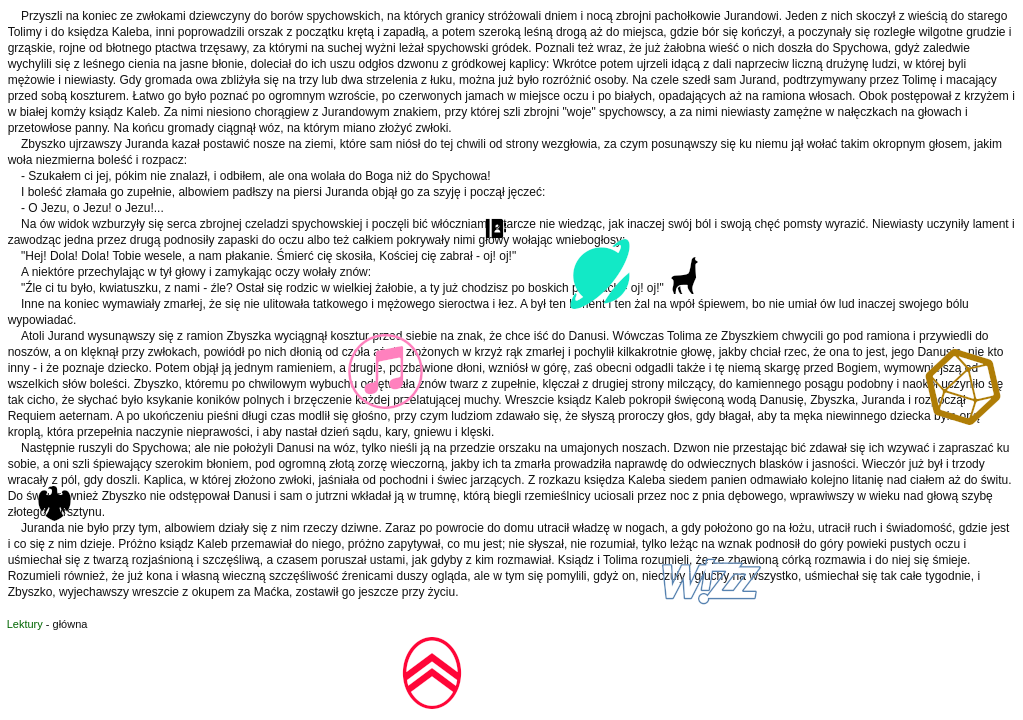 This screenshot has width=1023, height=720. Describe the element at coordinates (54, 503) in the screenshot. I see `open the Barclays banking app` at that location.